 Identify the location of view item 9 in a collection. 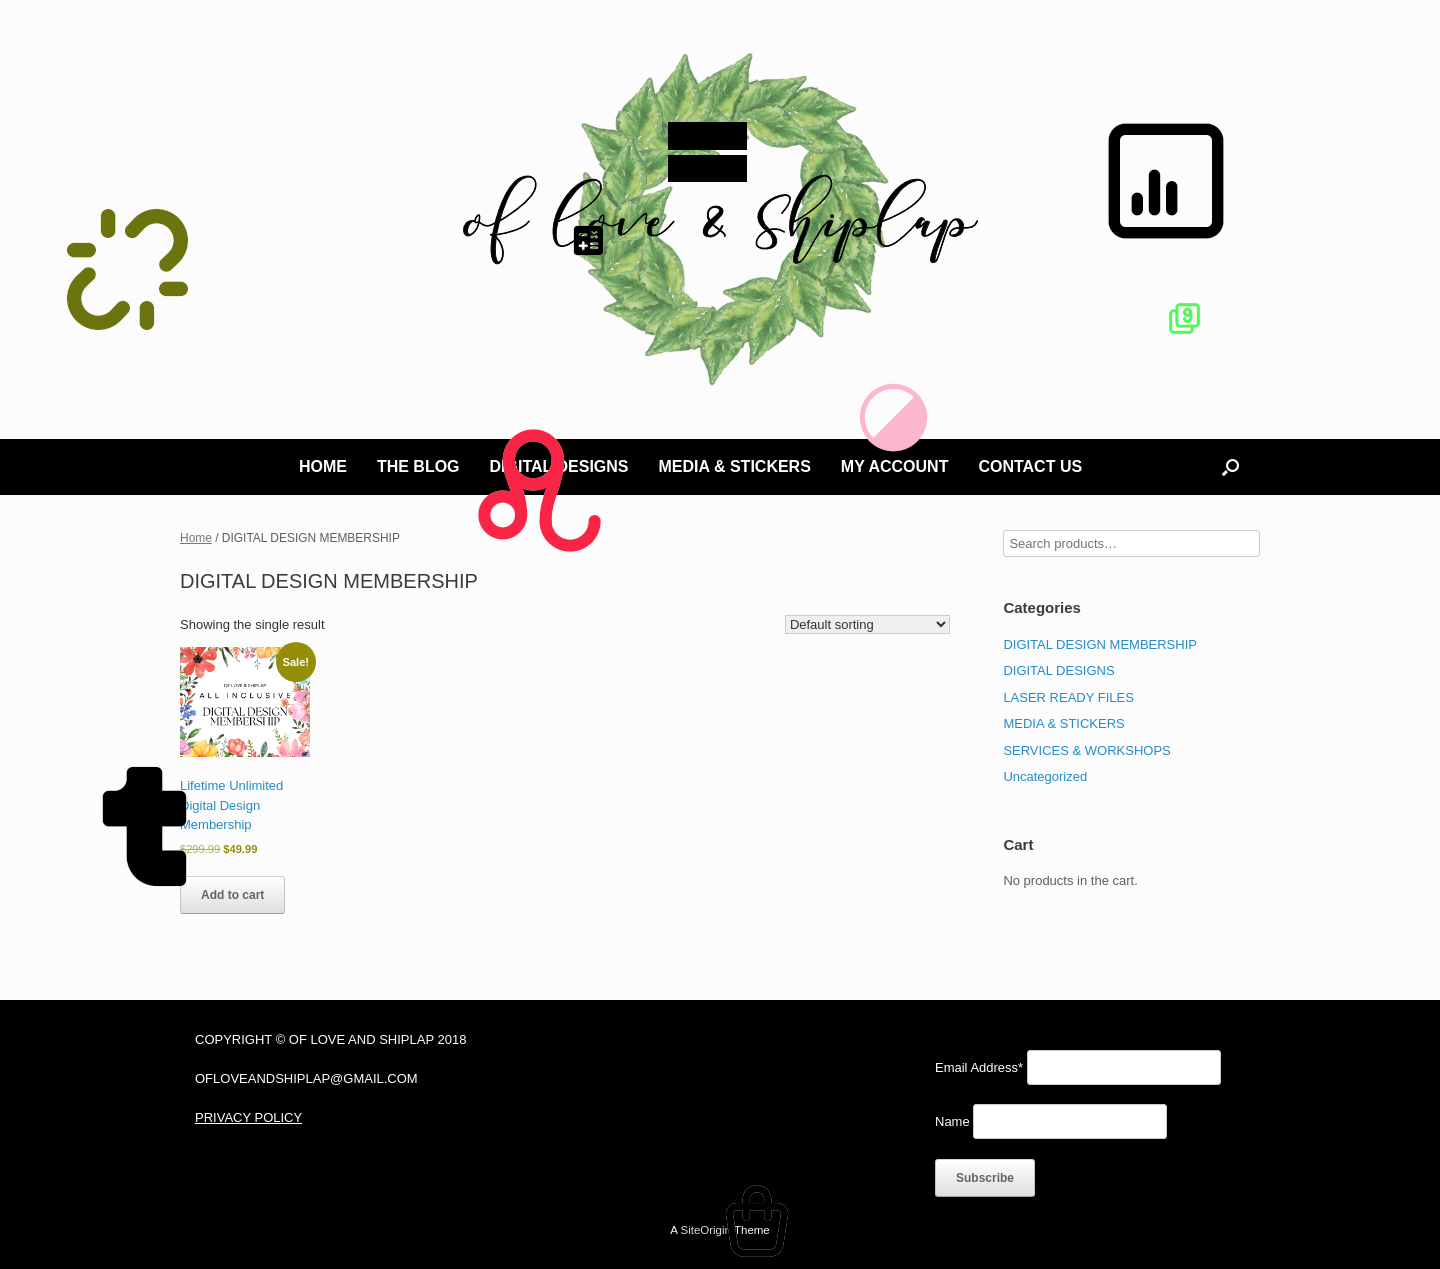
(1184, 318).